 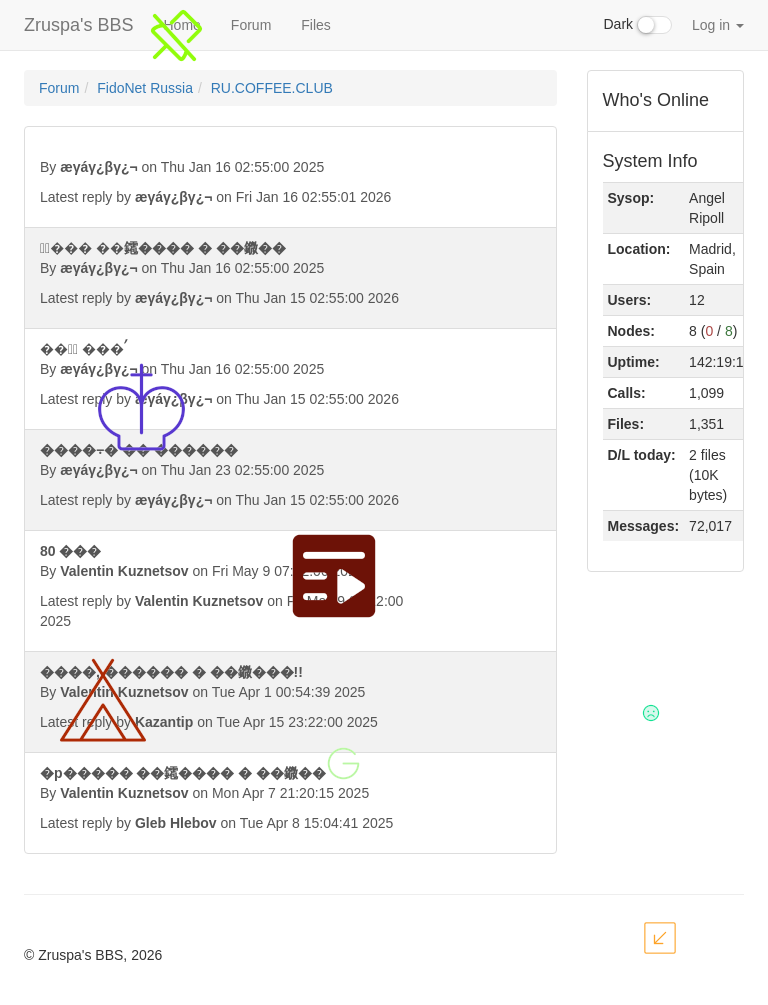 I want to click on view media queue or playlist, so click(x=334, y=576).